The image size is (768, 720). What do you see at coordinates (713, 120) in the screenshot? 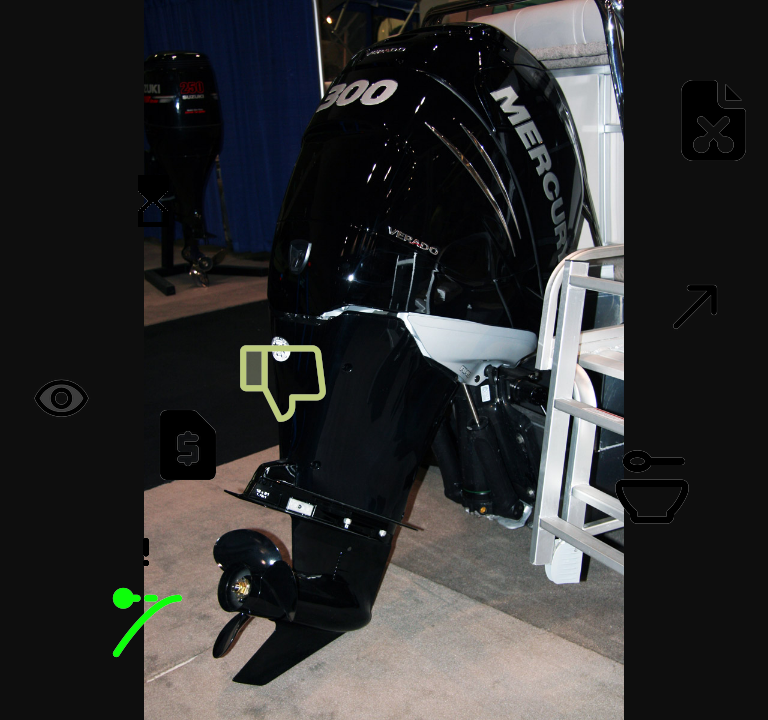
I see `cut or trim a document` at bounding box center [713, 120].